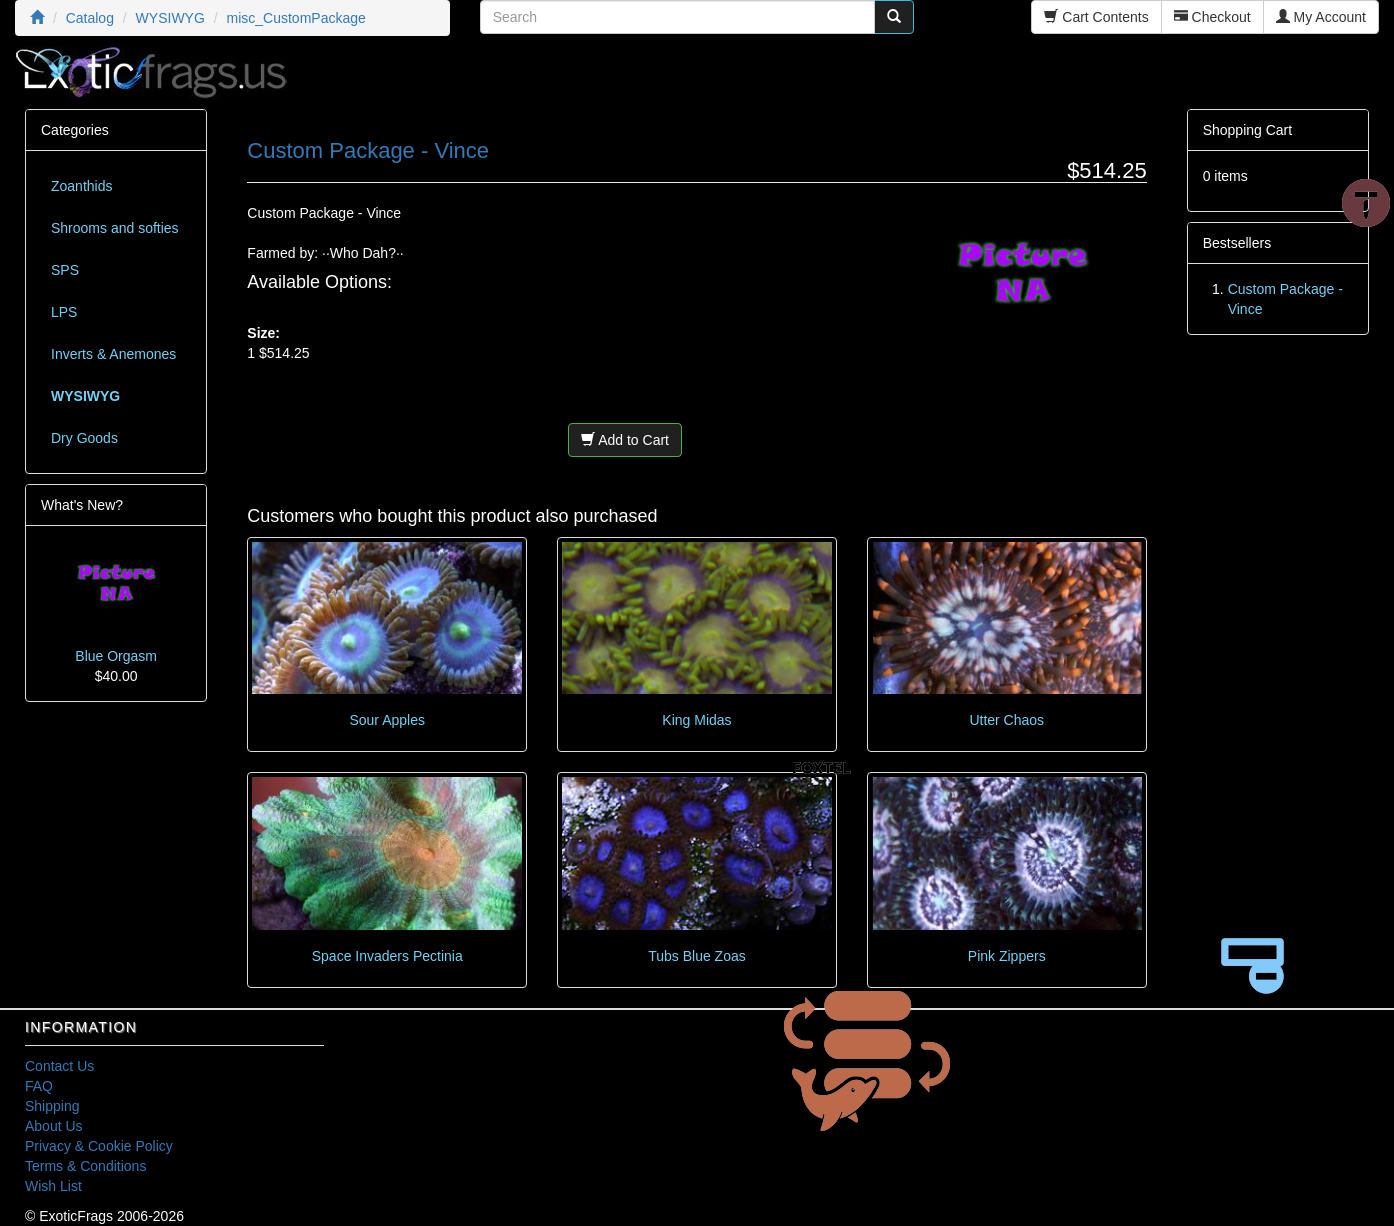 This screenshot has height=1226, width=1394. Describe the element at coordinates (1252, 962) in the screenshot. I see `delete a row from a table or spreadsheet` at that location.